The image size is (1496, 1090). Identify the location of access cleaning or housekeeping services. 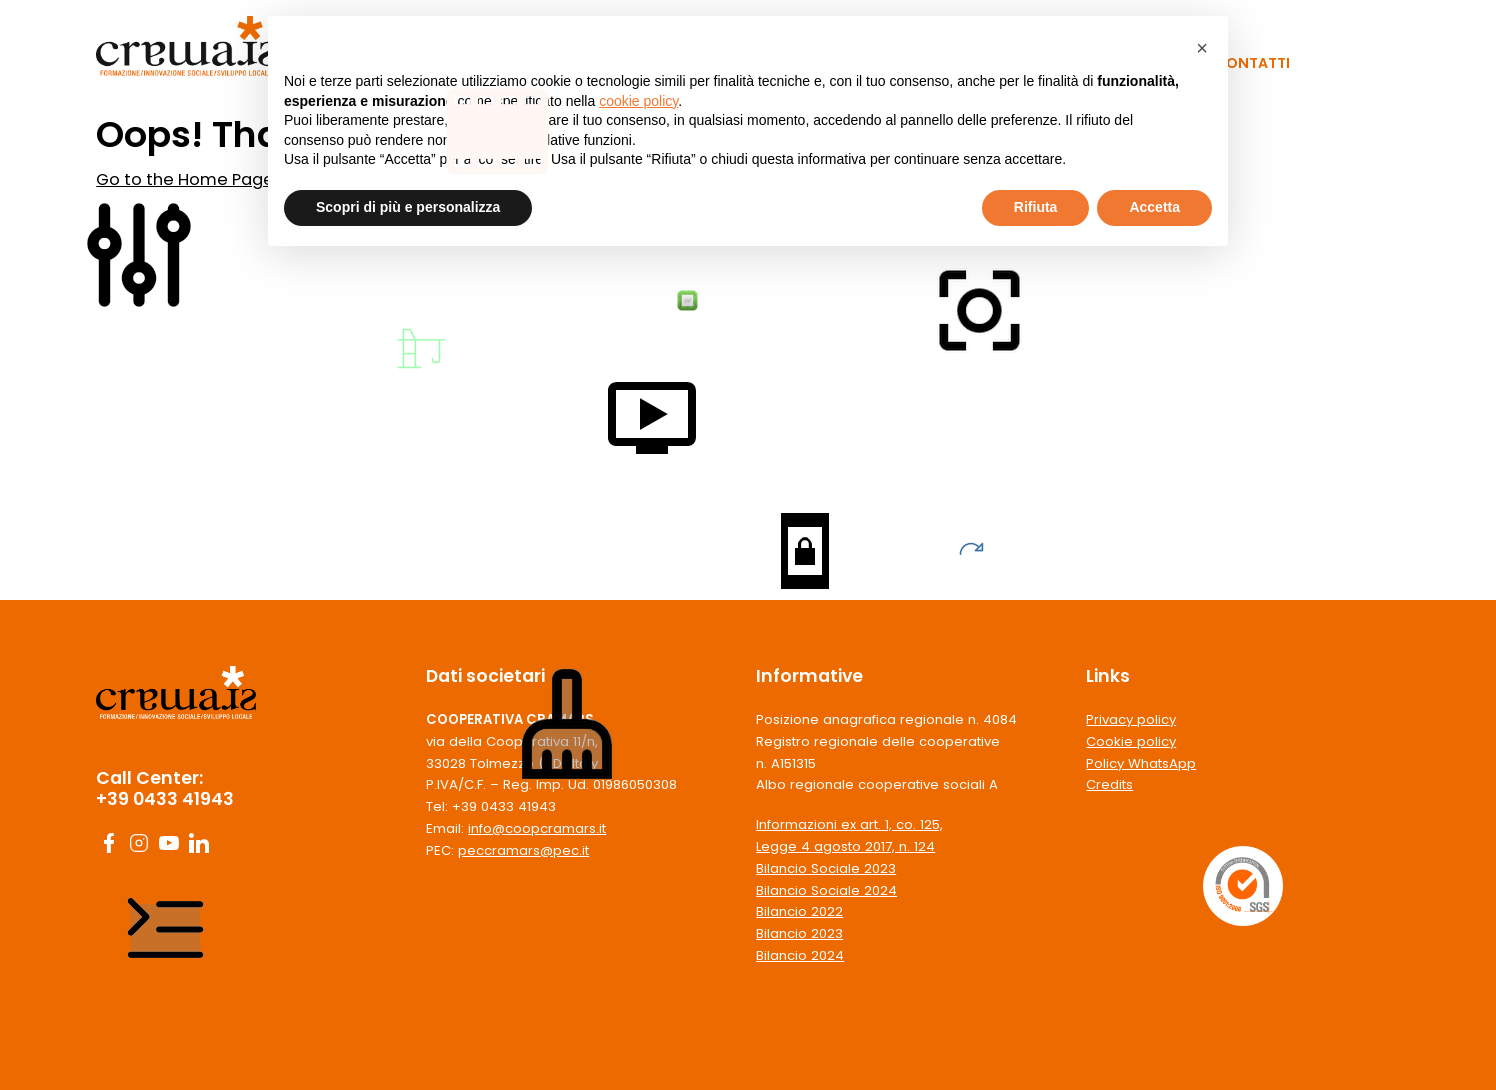
(567, 724).